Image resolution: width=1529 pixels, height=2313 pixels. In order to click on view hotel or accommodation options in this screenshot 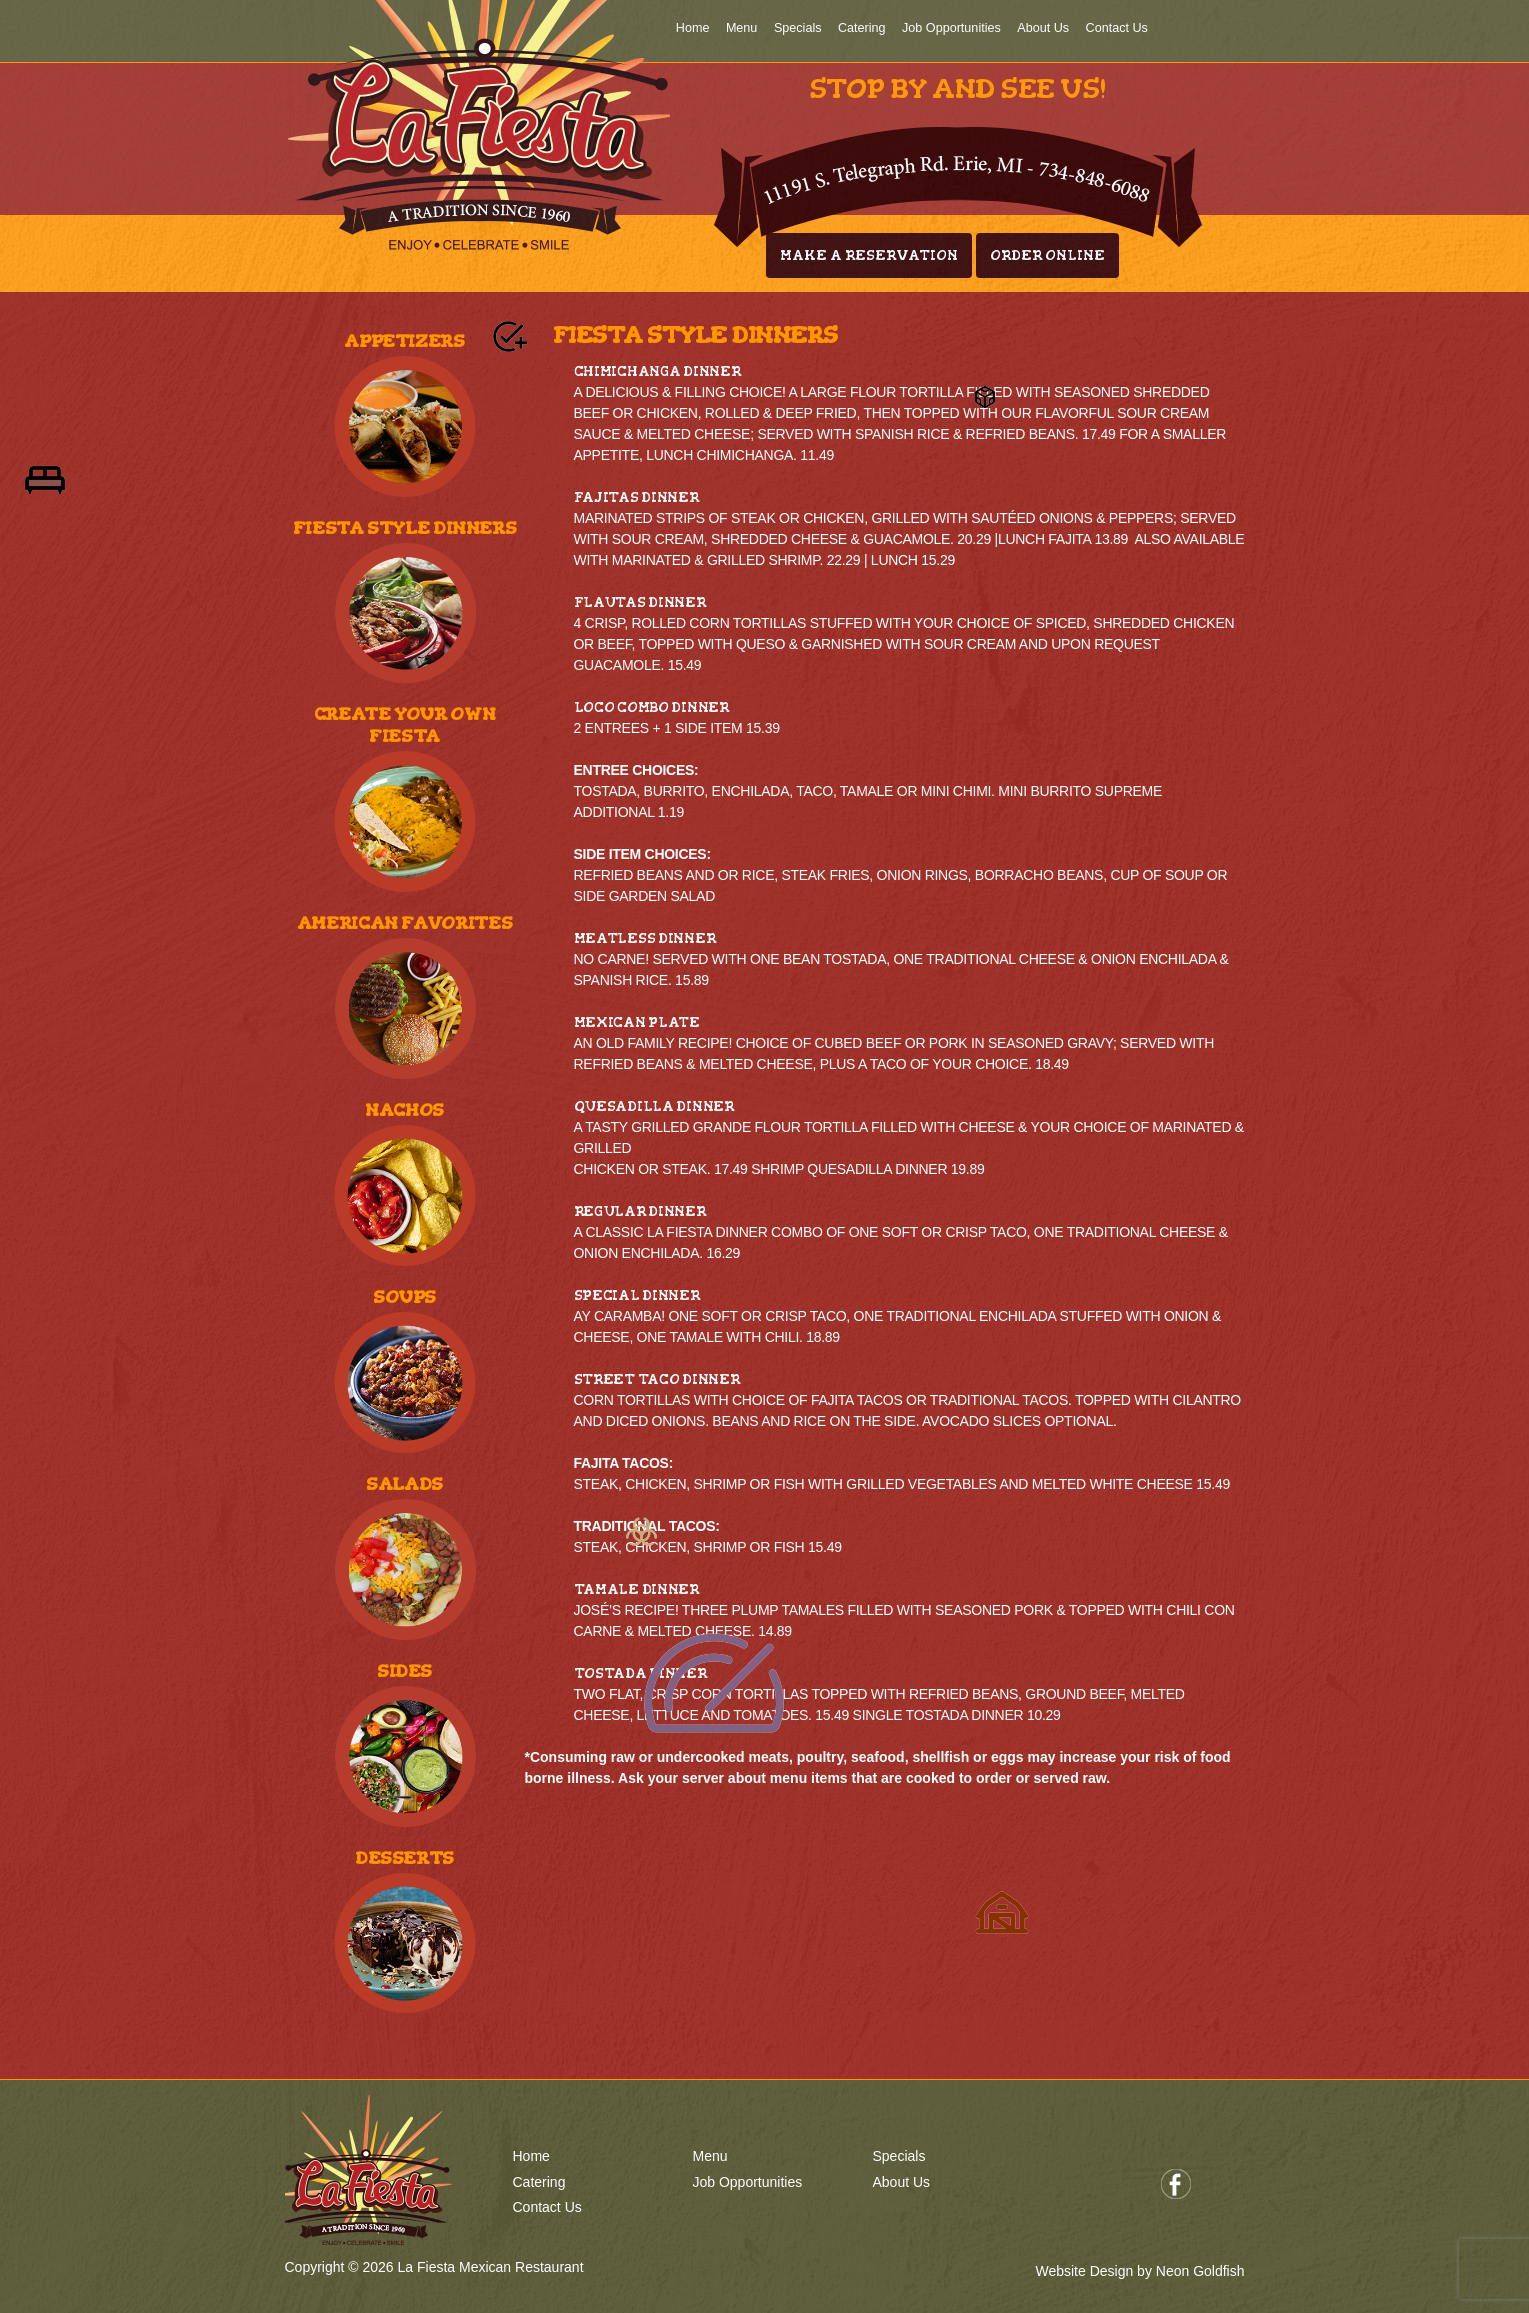, I will do `click(45, 480)`.